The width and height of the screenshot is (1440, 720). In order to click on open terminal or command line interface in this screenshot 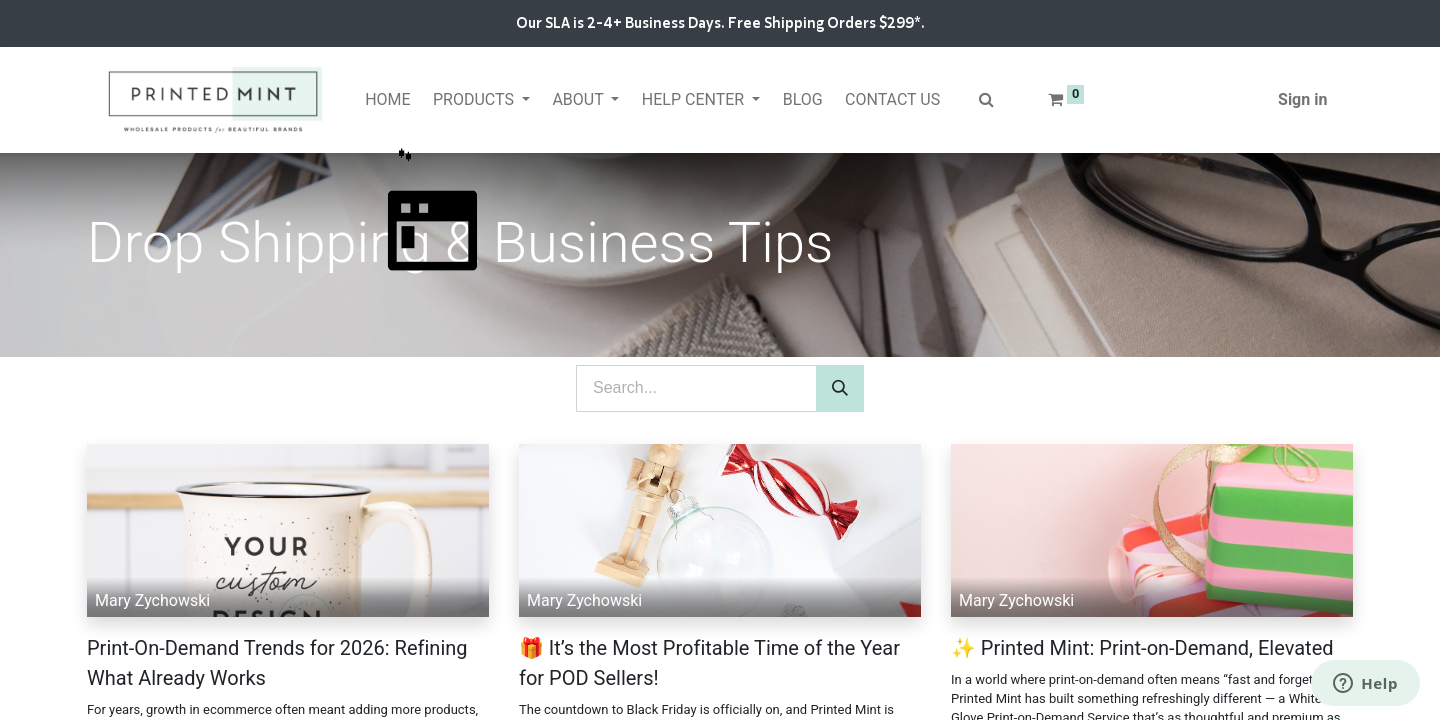, I will do `click(432, 230)`.